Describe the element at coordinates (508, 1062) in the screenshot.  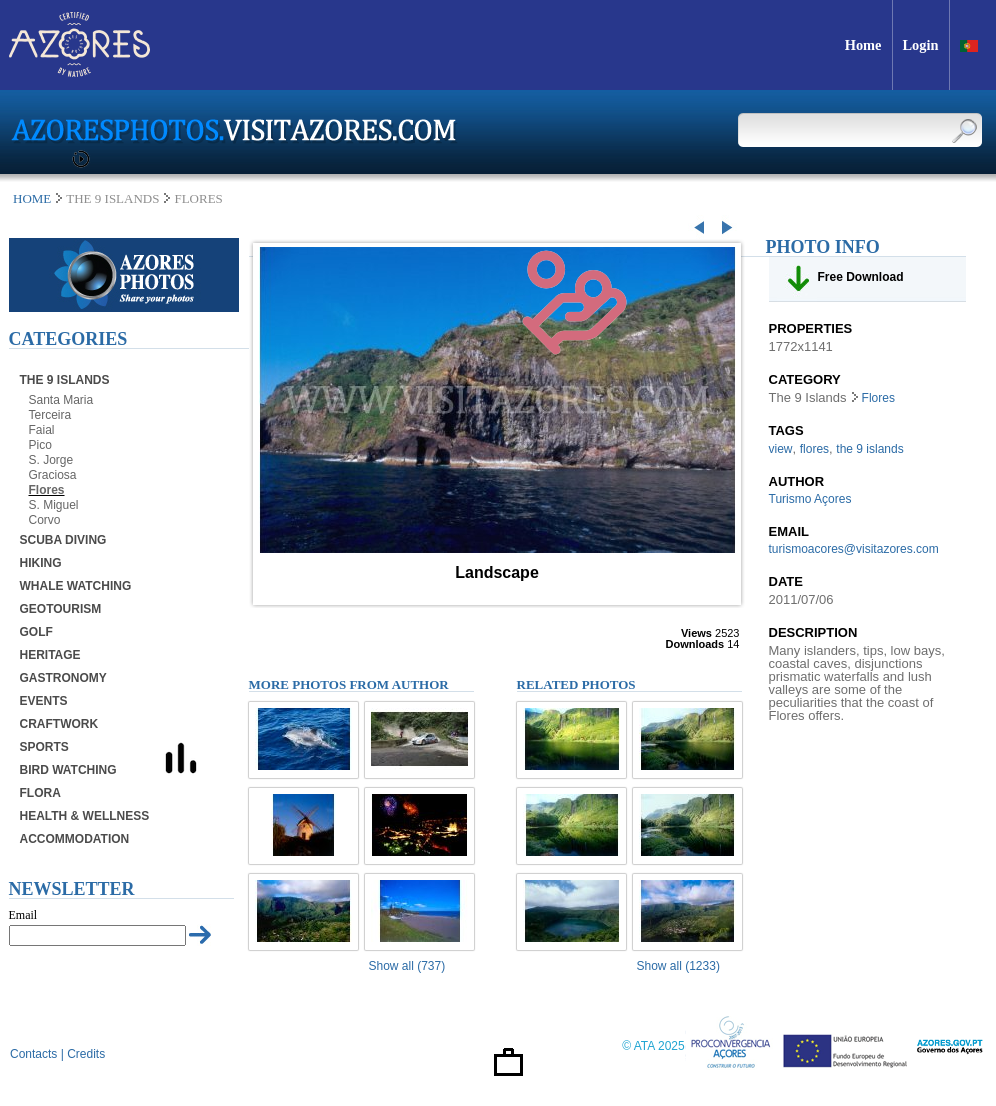
I see `access work or professional settings` at that location.